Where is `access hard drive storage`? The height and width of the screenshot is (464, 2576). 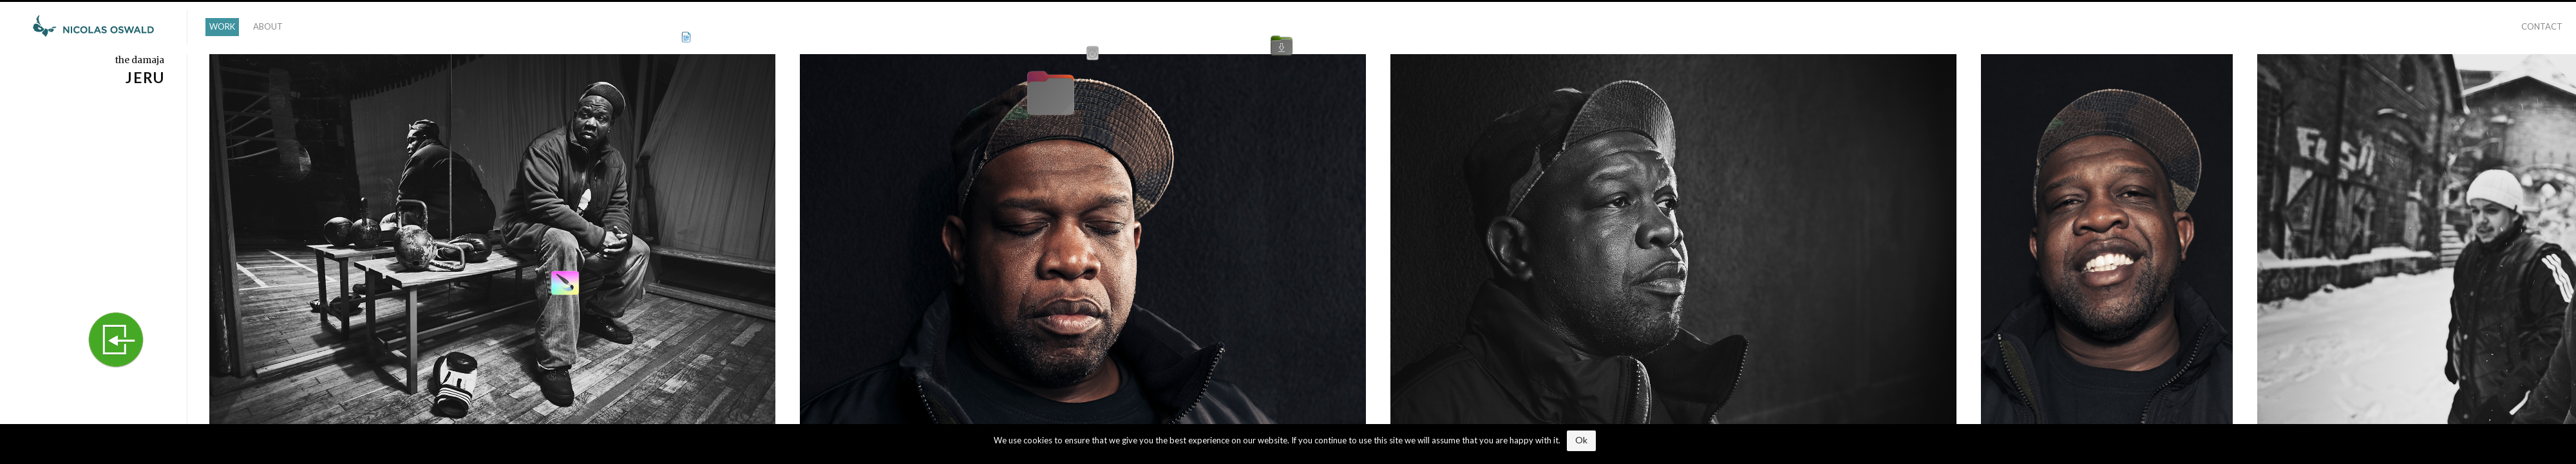
access hard drive storage is located at coordinates (1092, 53).